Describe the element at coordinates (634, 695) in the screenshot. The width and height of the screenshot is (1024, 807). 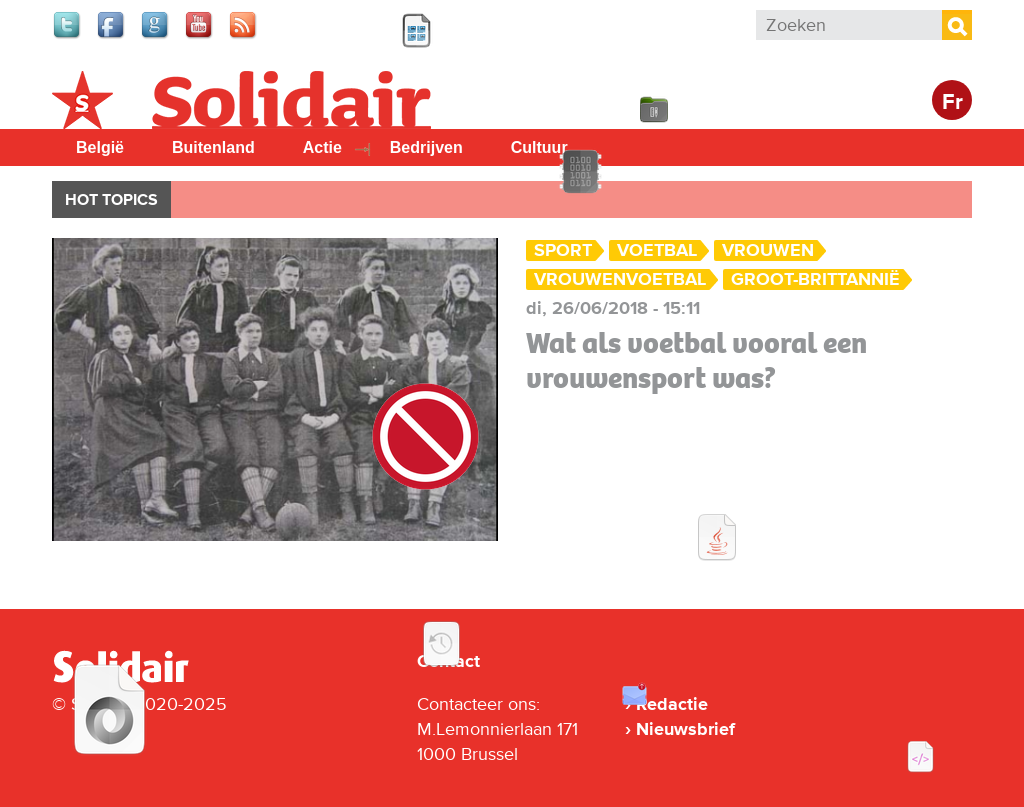
I see `send an email or message` at that location.